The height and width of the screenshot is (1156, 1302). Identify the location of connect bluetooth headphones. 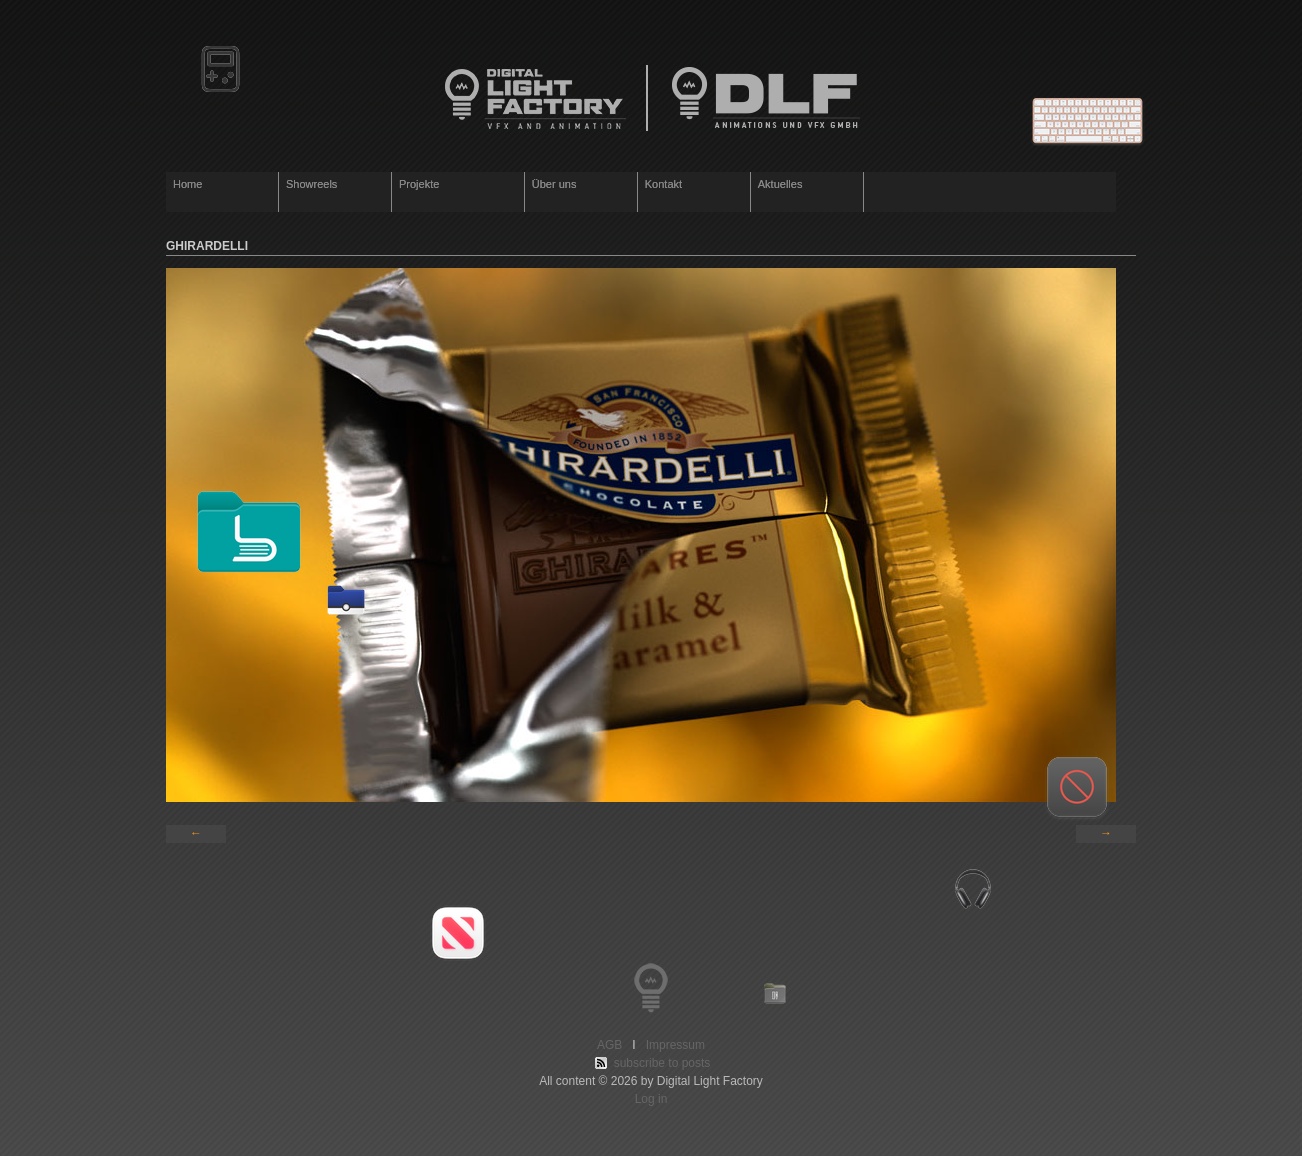
(973, 889).